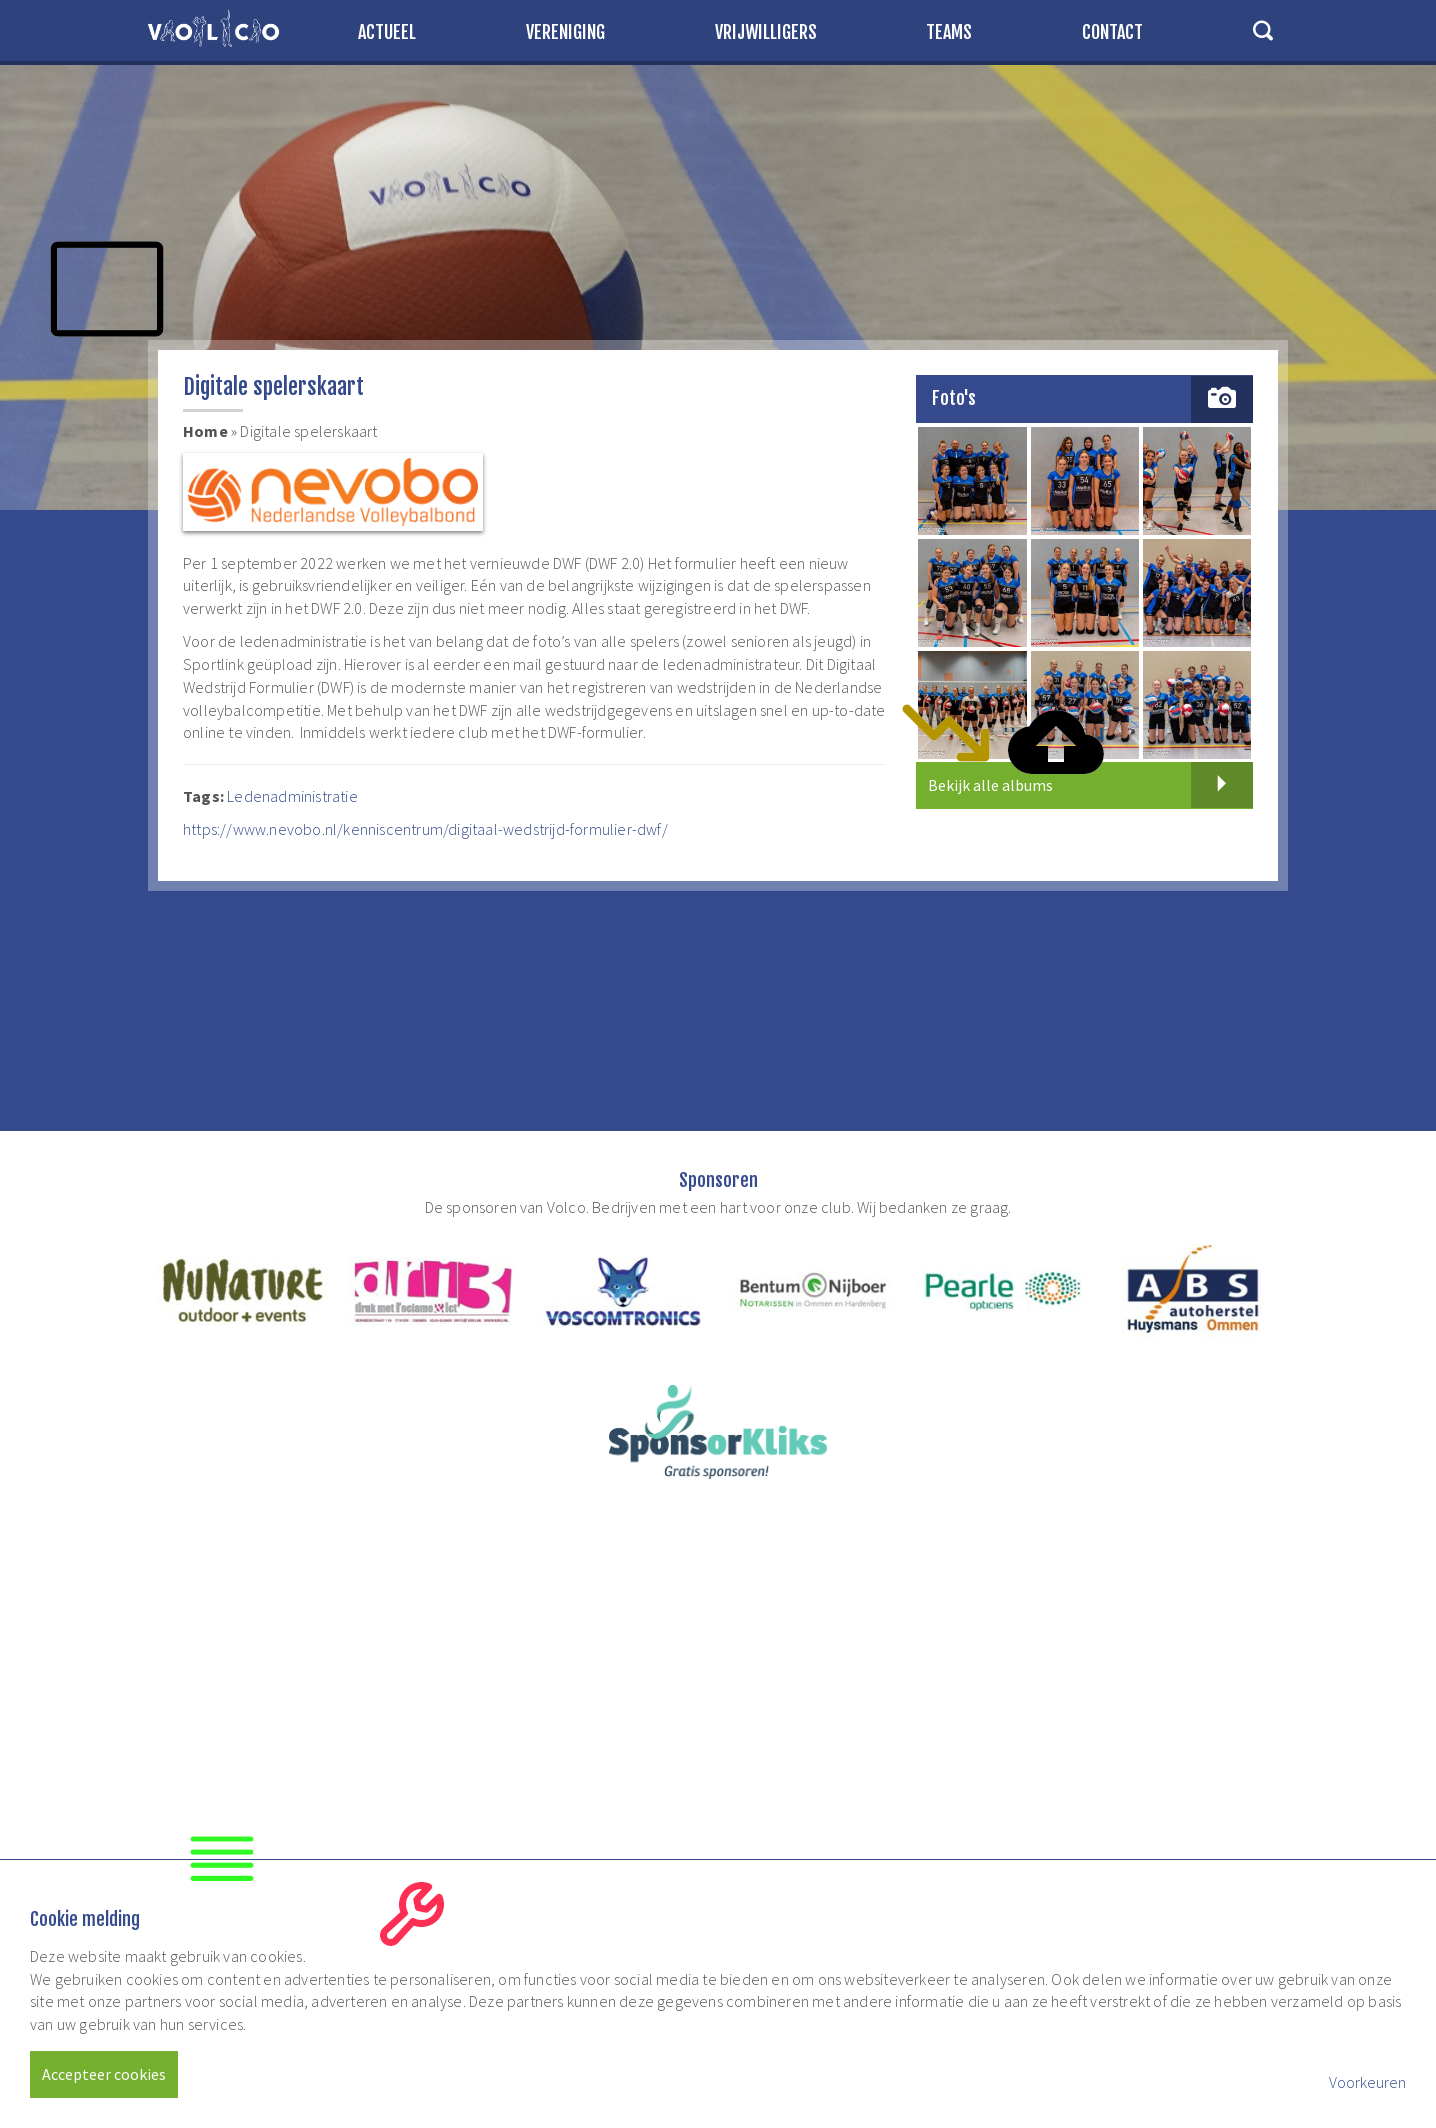 Image resolution: width=1436 pixels, height=2128 pixels. I want to click on upload files to cloud storage, so click(1056, 742).